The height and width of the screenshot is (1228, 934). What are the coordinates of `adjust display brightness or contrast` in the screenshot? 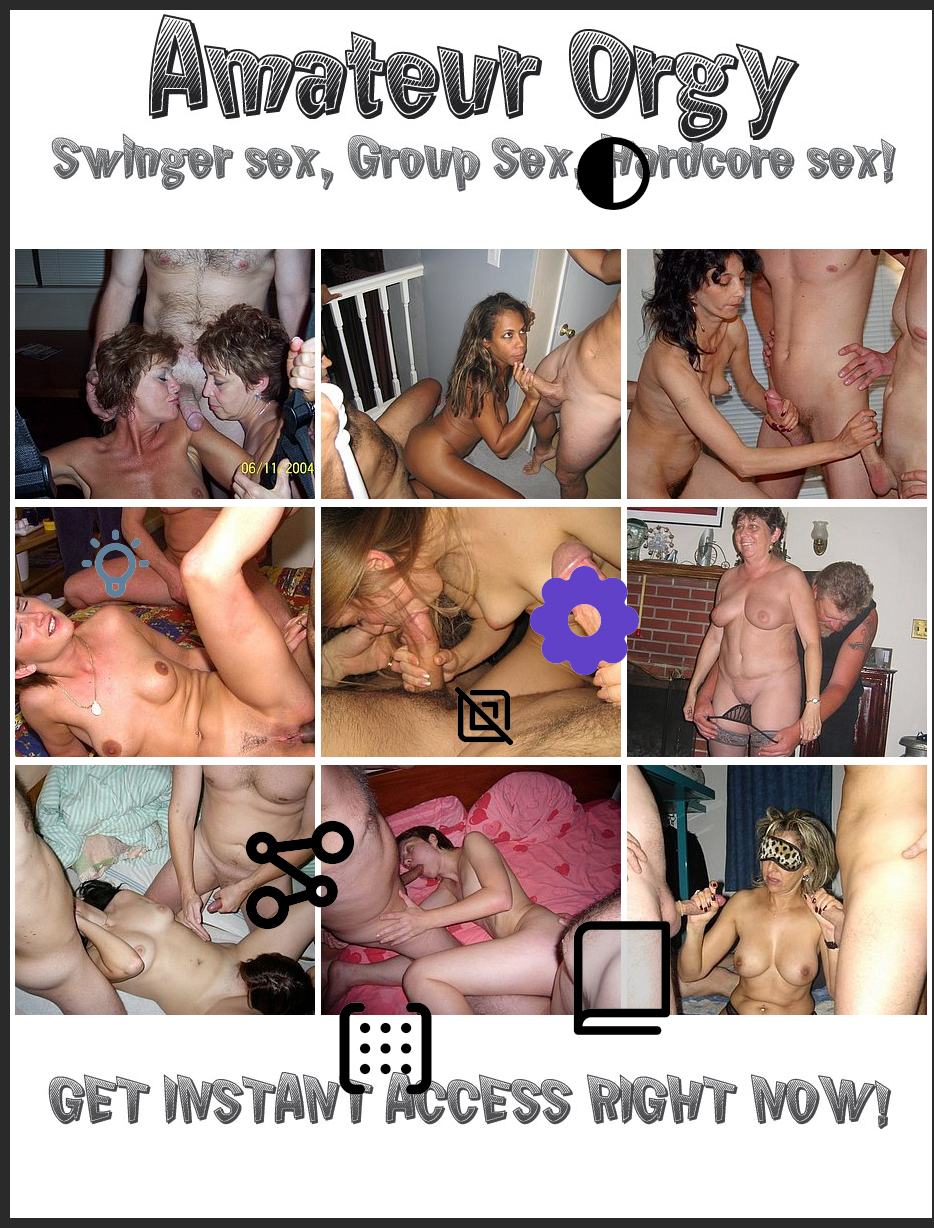 It's located at (613, 173).